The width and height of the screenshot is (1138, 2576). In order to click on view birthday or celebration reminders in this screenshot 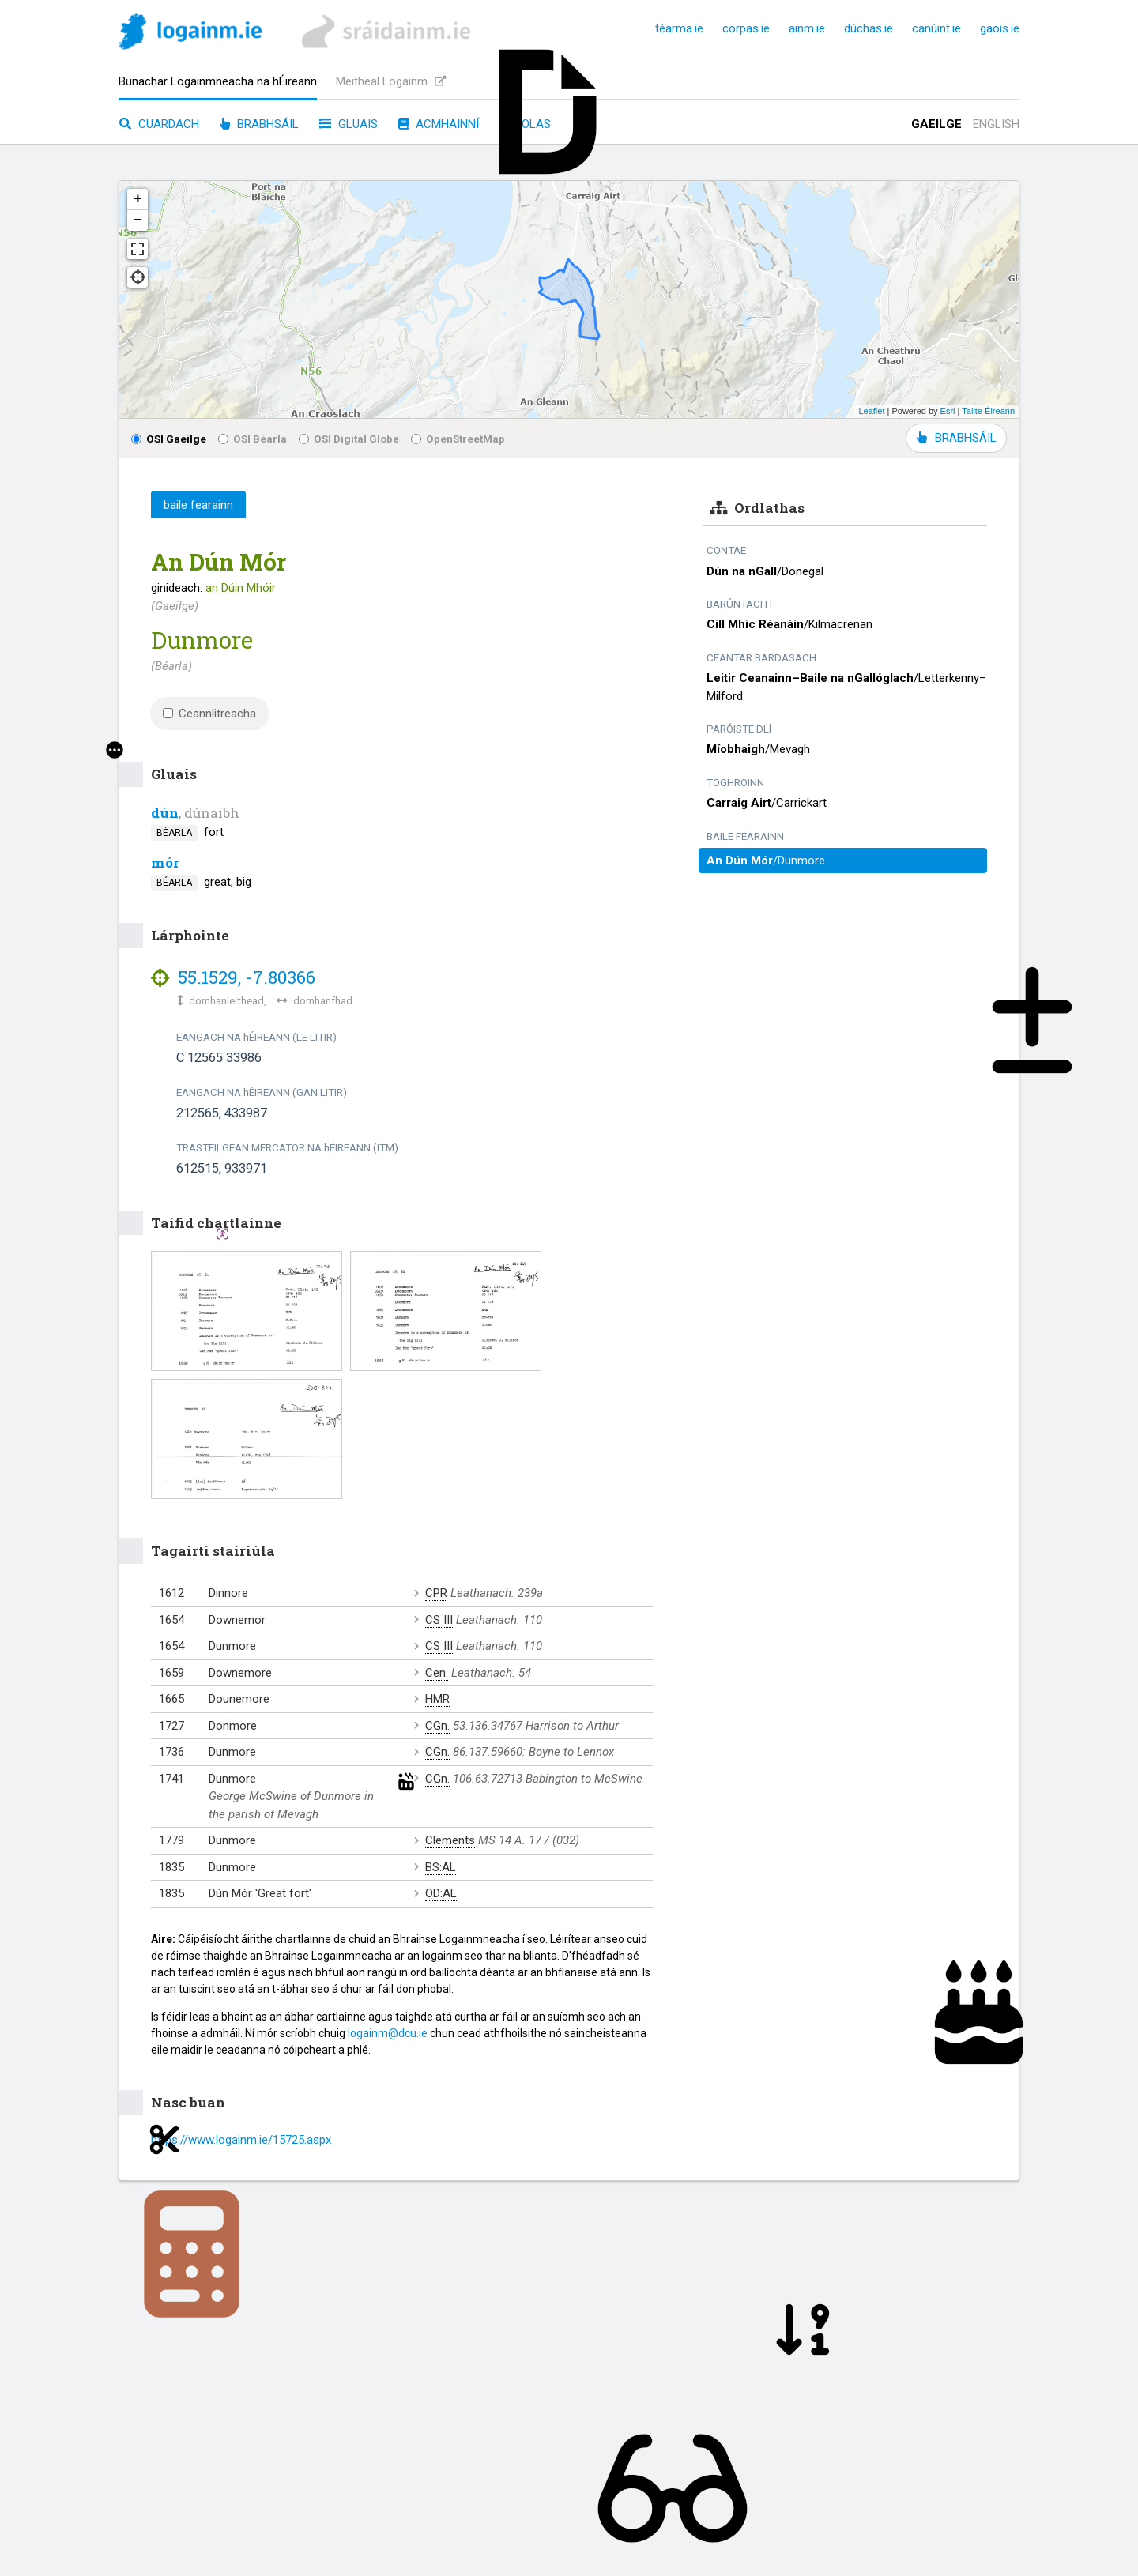, I will do `click(978, 2013)`.